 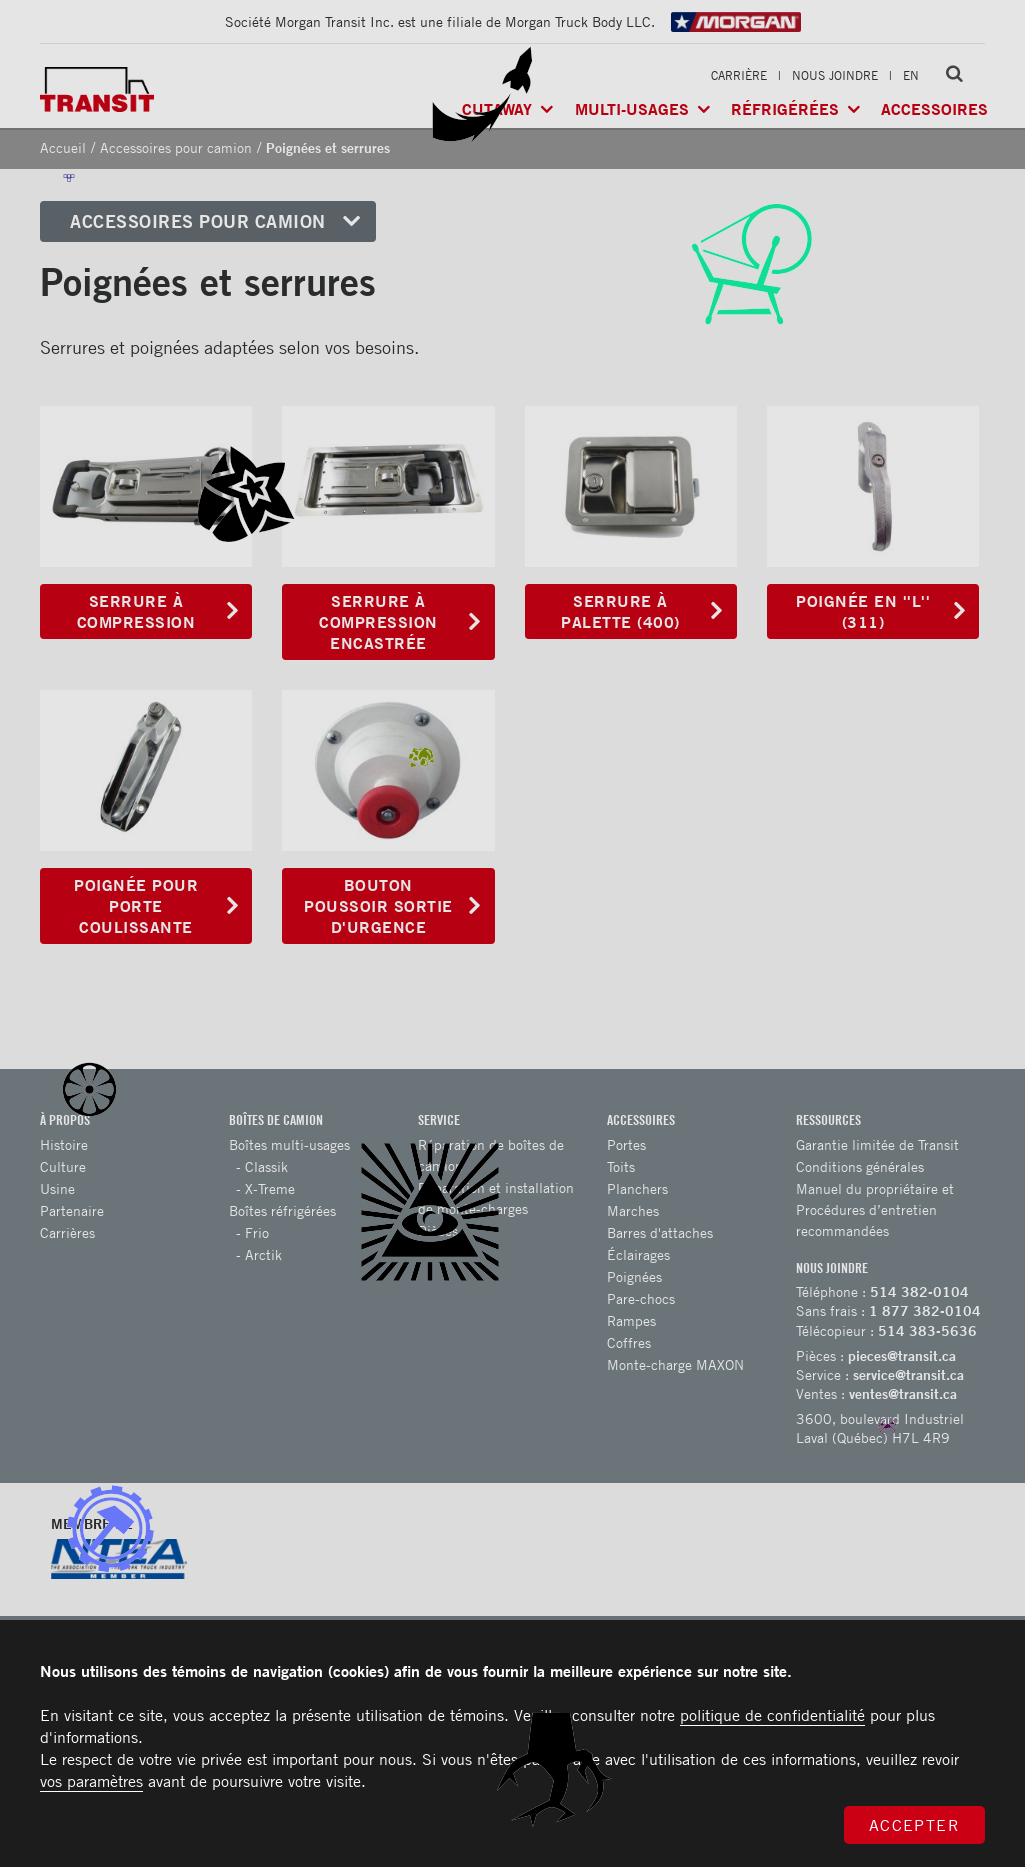 I want to click on star fruit or carambola item in a game inventory, so click(x=245, y=495).